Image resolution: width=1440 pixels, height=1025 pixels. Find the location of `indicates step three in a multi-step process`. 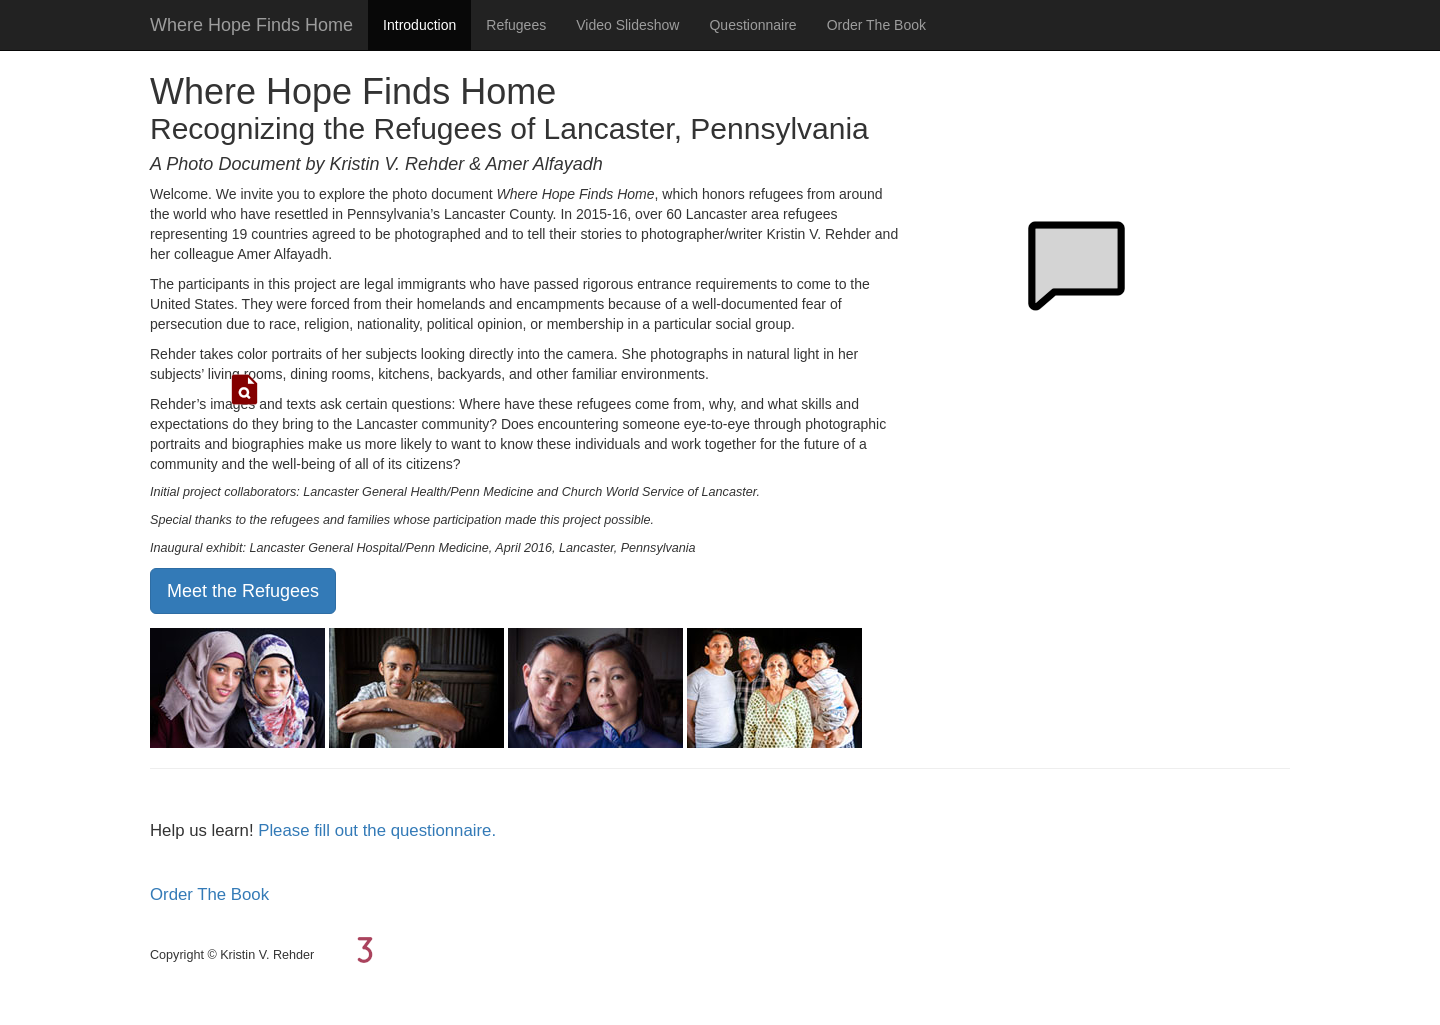

indicates step three in a multi-step process is located at coordinates (365, 950).